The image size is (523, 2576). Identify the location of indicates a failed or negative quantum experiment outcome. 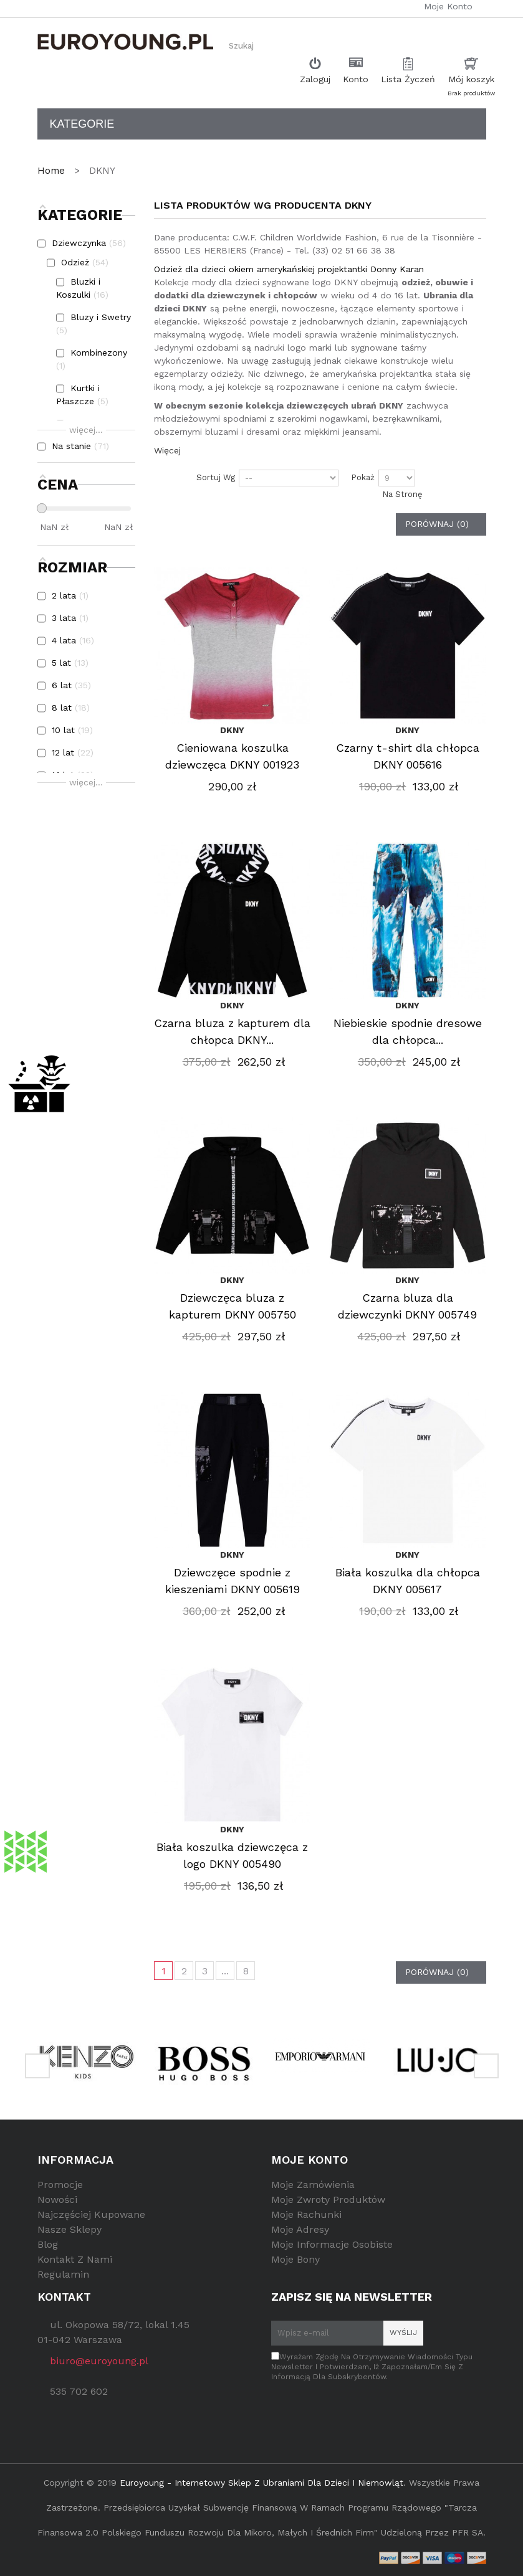
(39, 1081).